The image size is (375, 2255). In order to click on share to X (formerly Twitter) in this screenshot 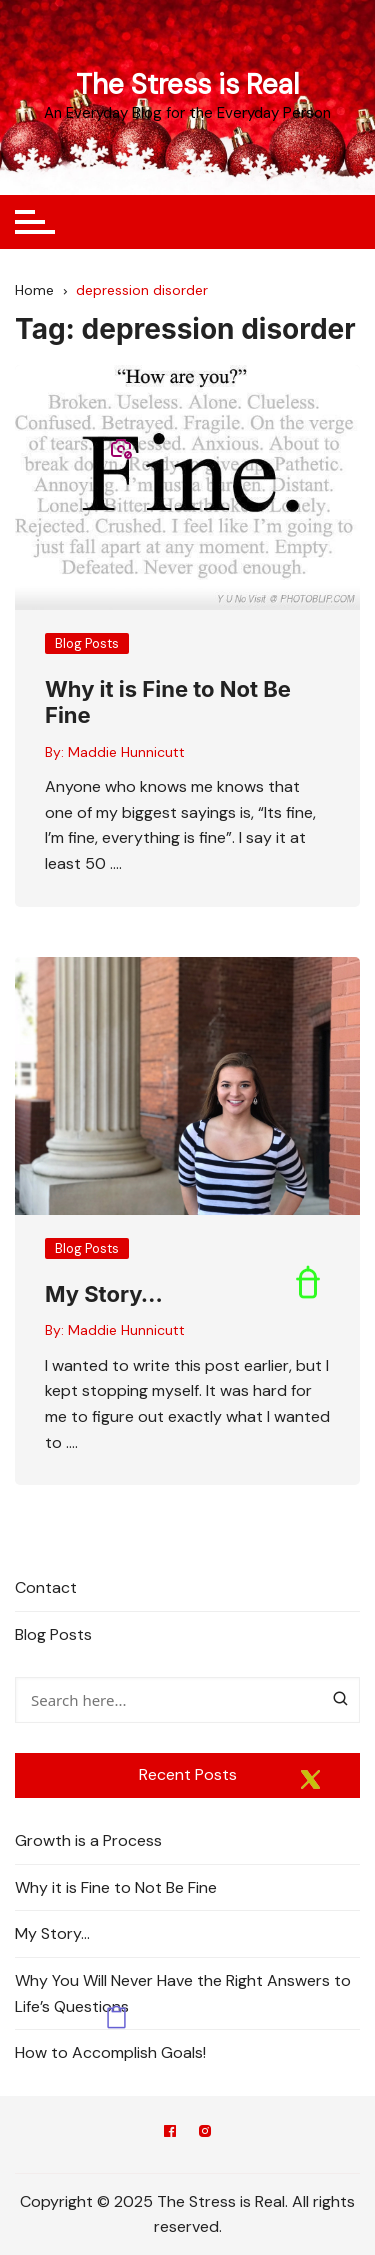, I will do `click(310, 1779)`.